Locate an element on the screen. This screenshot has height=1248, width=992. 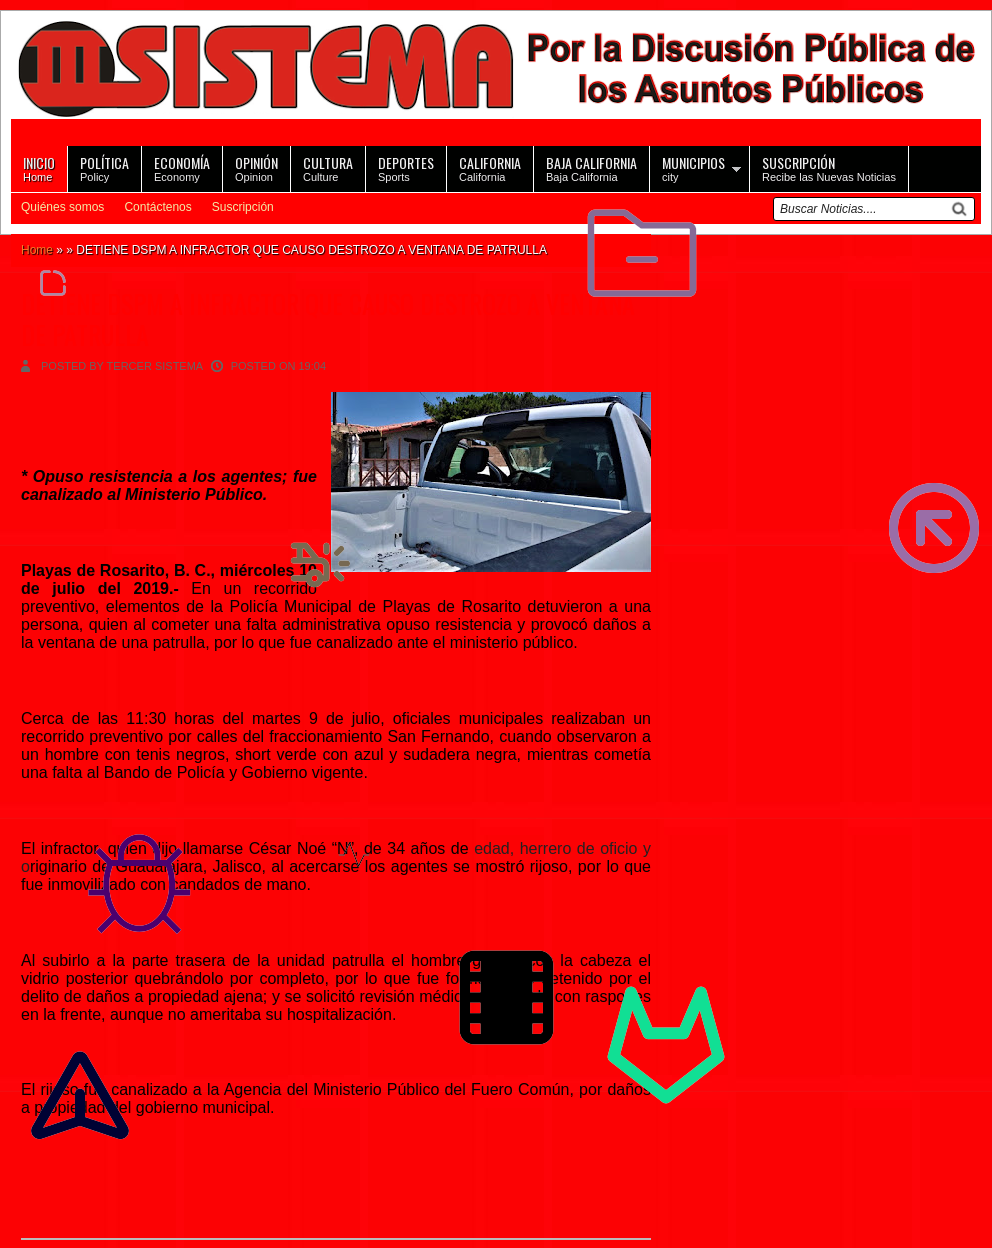
report a vehicle accident is located at coordinates (320, 563).